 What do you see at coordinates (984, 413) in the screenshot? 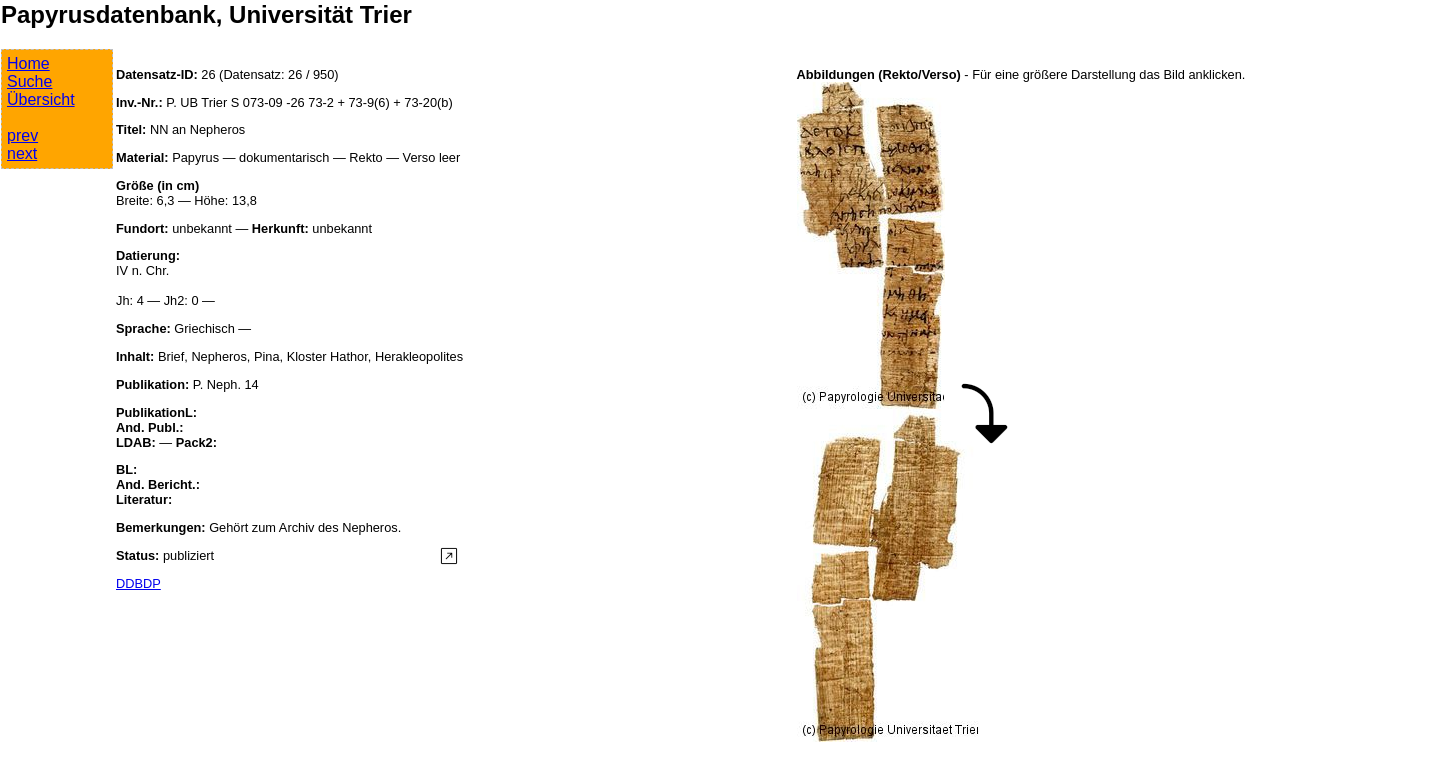
I see `navigate to the next item below` at bounding box center [984, 413].